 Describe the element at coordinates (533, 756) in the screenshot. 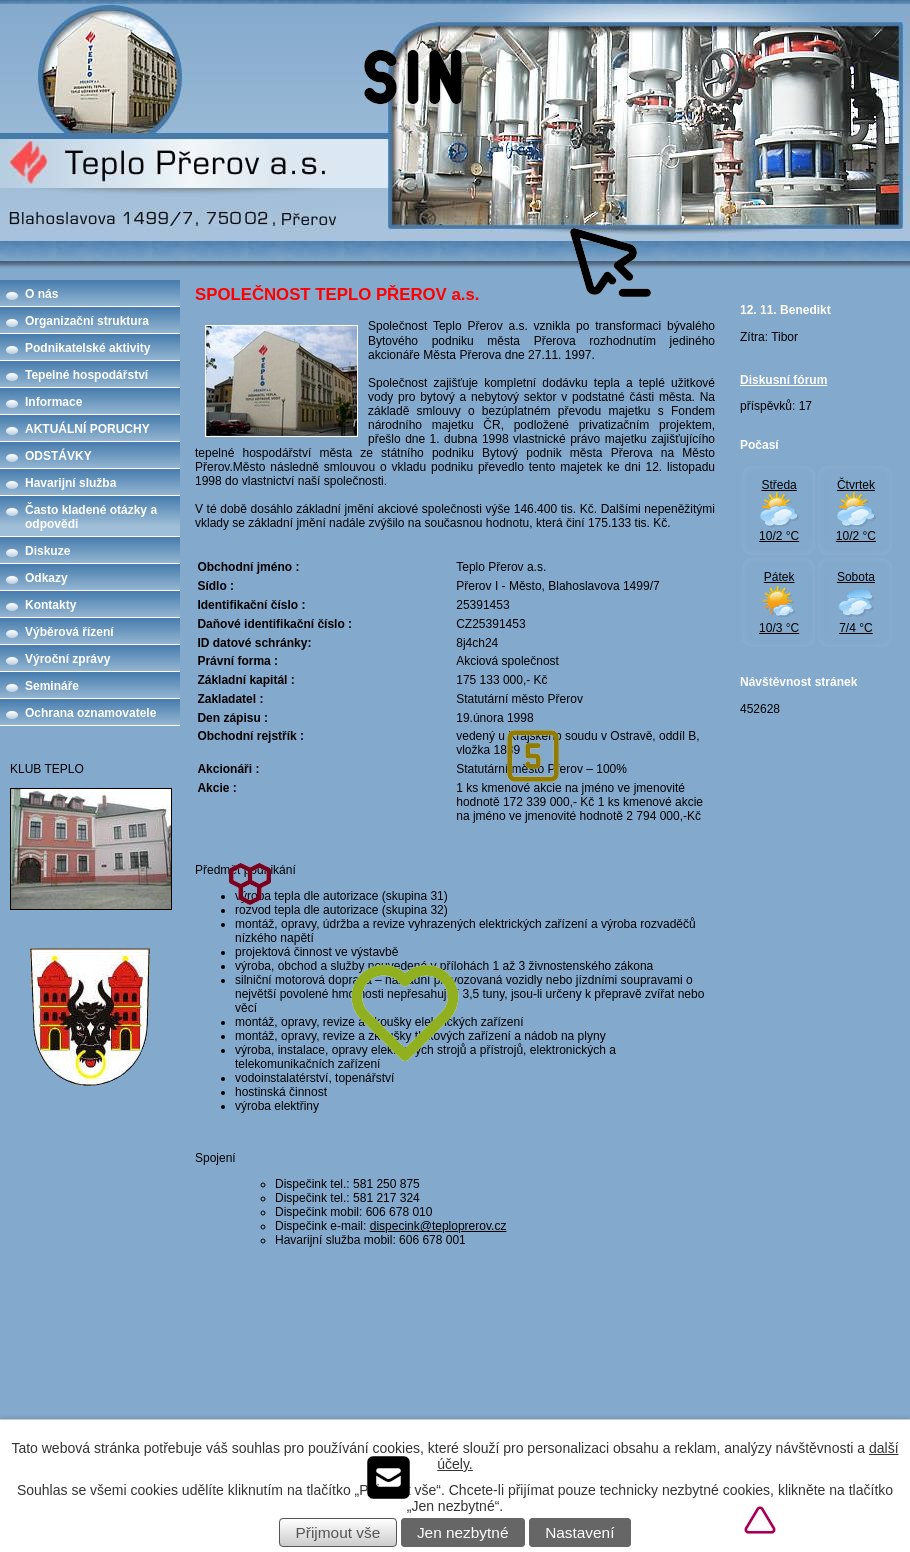

I see `select or navigate to item number 5` at that location.